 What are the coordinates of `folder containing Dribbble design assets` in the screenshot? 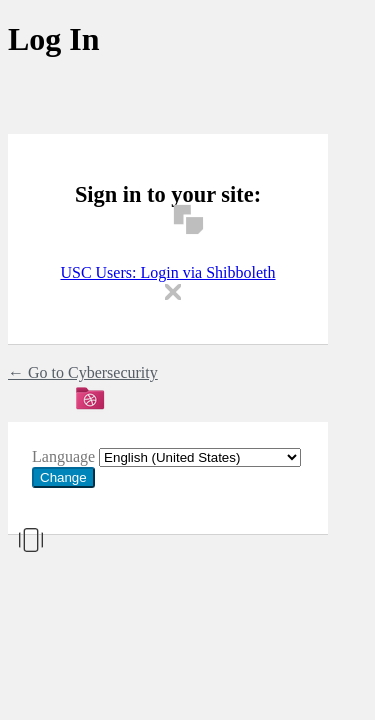 It's located at (90, 399).